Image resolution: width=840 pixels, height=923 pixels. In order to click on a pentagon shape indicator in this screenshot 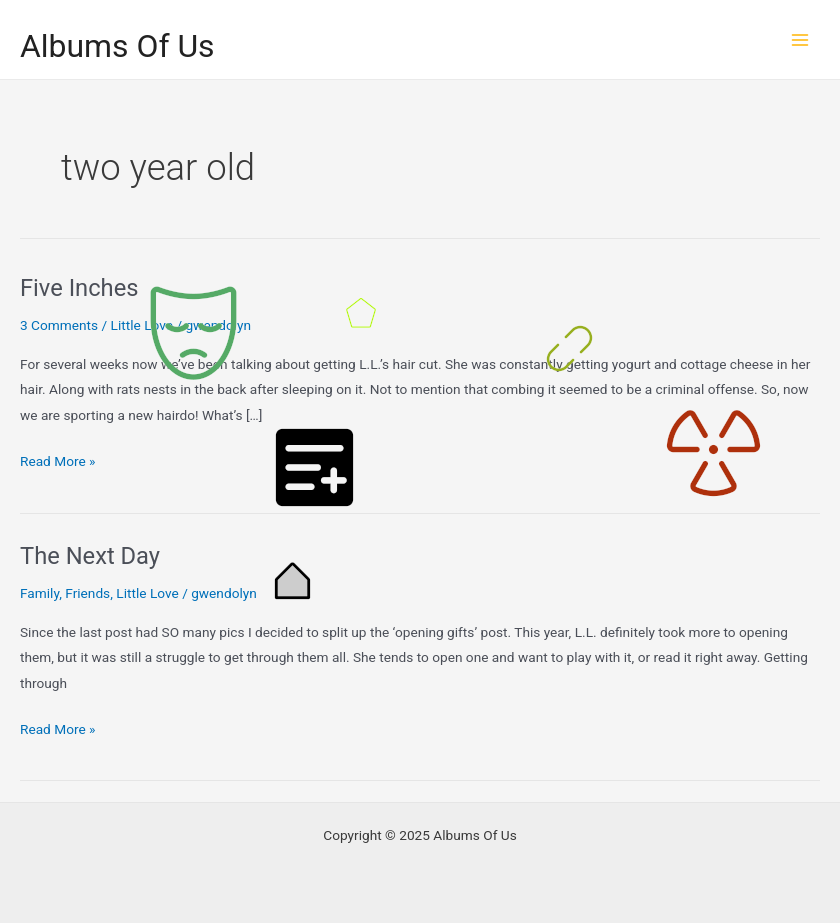, I will do `click(361, 314)`.